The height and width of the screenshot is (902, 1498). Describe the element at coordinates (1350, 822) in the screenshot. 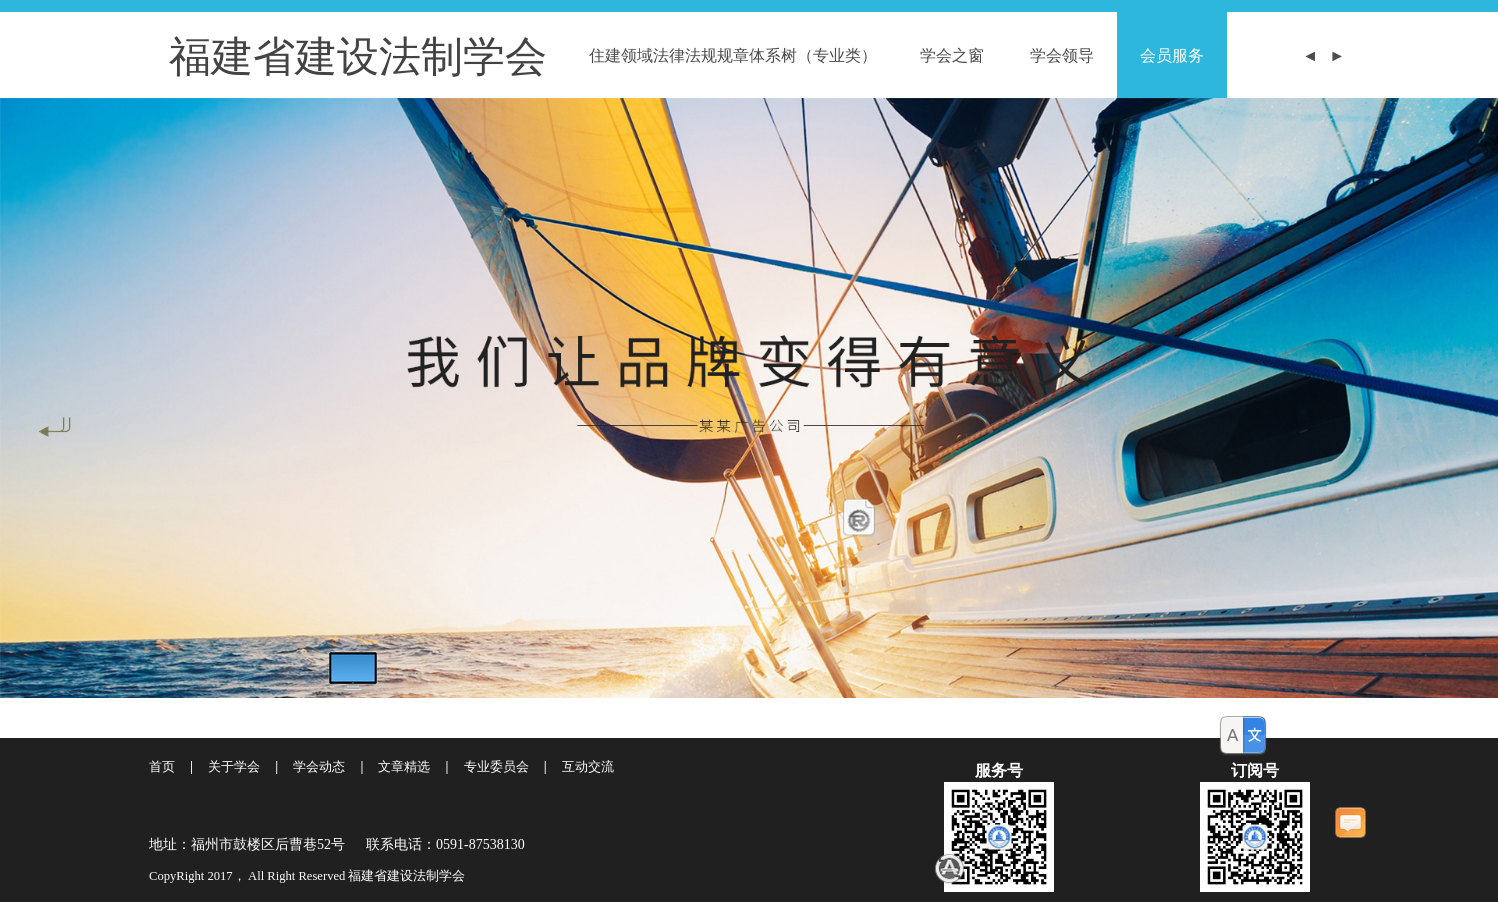

I see `open empathy messaging app` at that location.